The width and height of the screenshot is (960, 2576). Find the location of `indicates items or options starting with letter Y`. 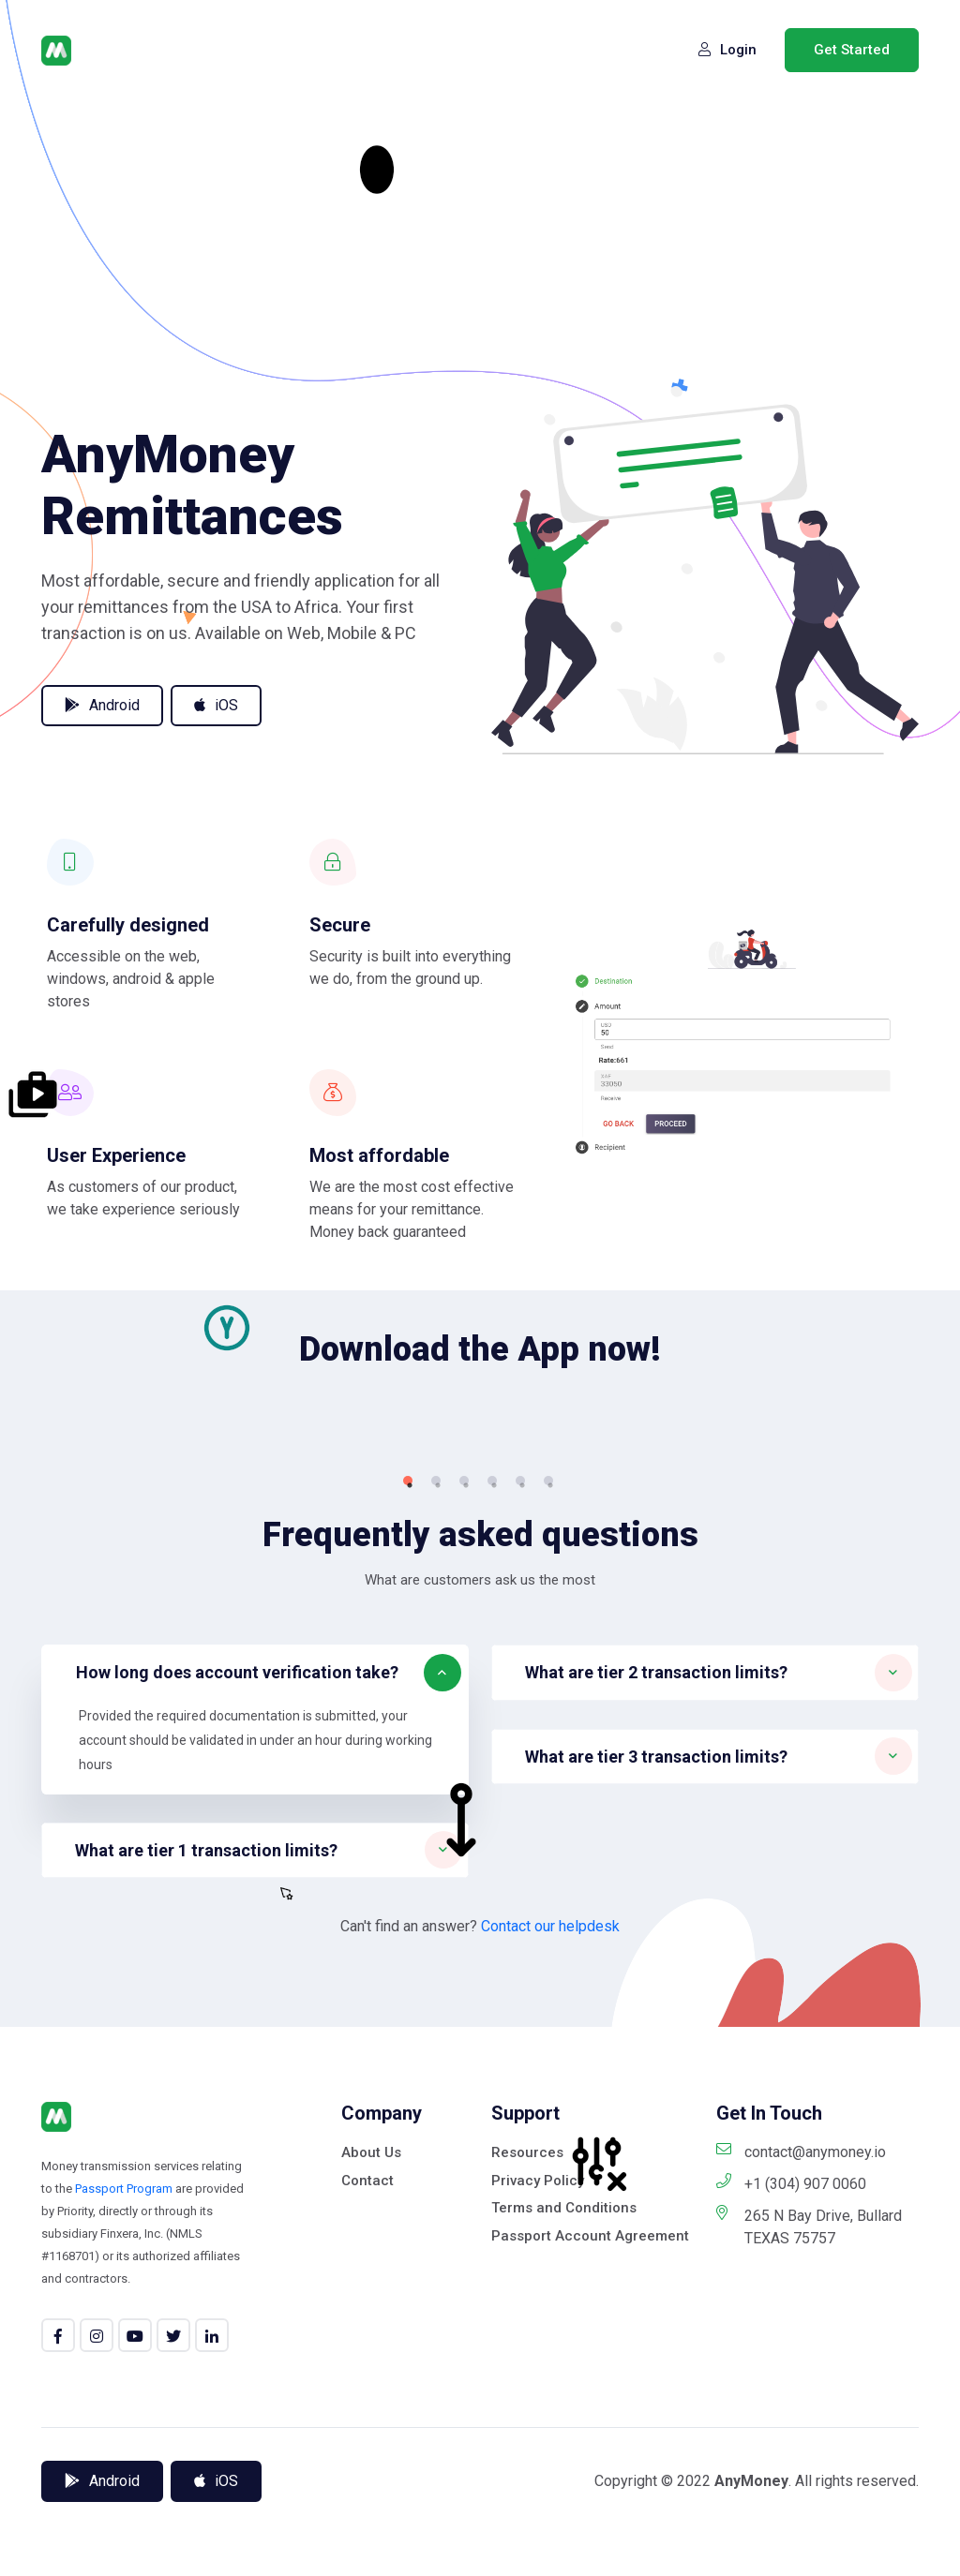

indicates items or options starting with letter Y is located at coordinates (227, 1328).